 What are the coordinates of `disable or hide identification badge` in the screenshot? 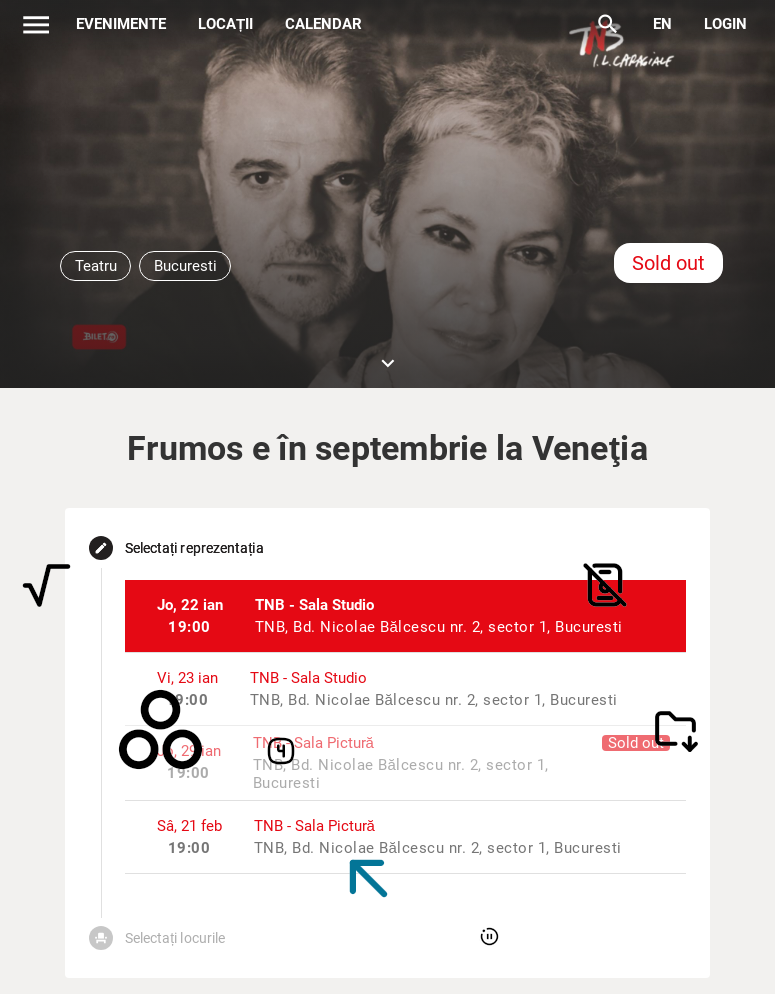 It's located at (605, 585).